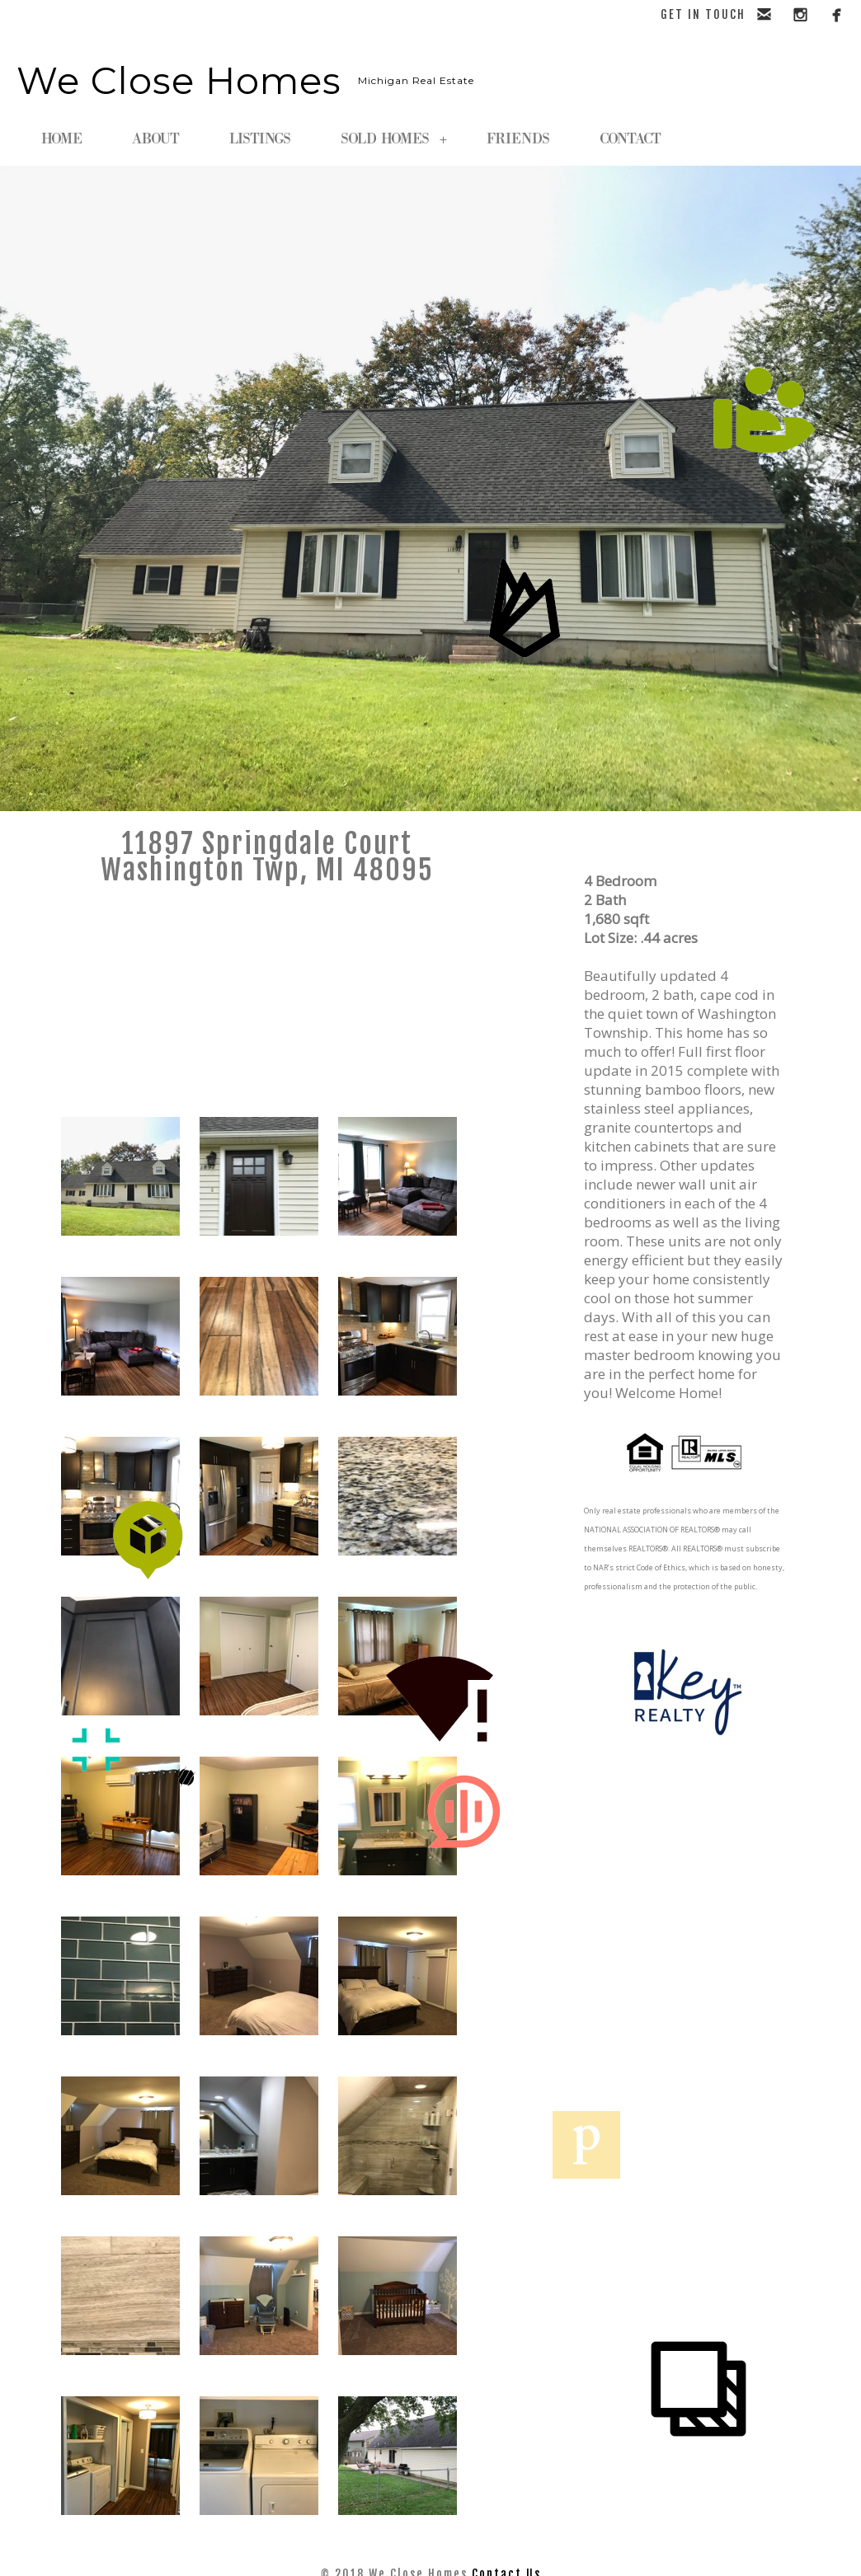  Describe the element at coordinates (586, 2145) in the screenshot. I see `link to Publons researcher profile` at that location.